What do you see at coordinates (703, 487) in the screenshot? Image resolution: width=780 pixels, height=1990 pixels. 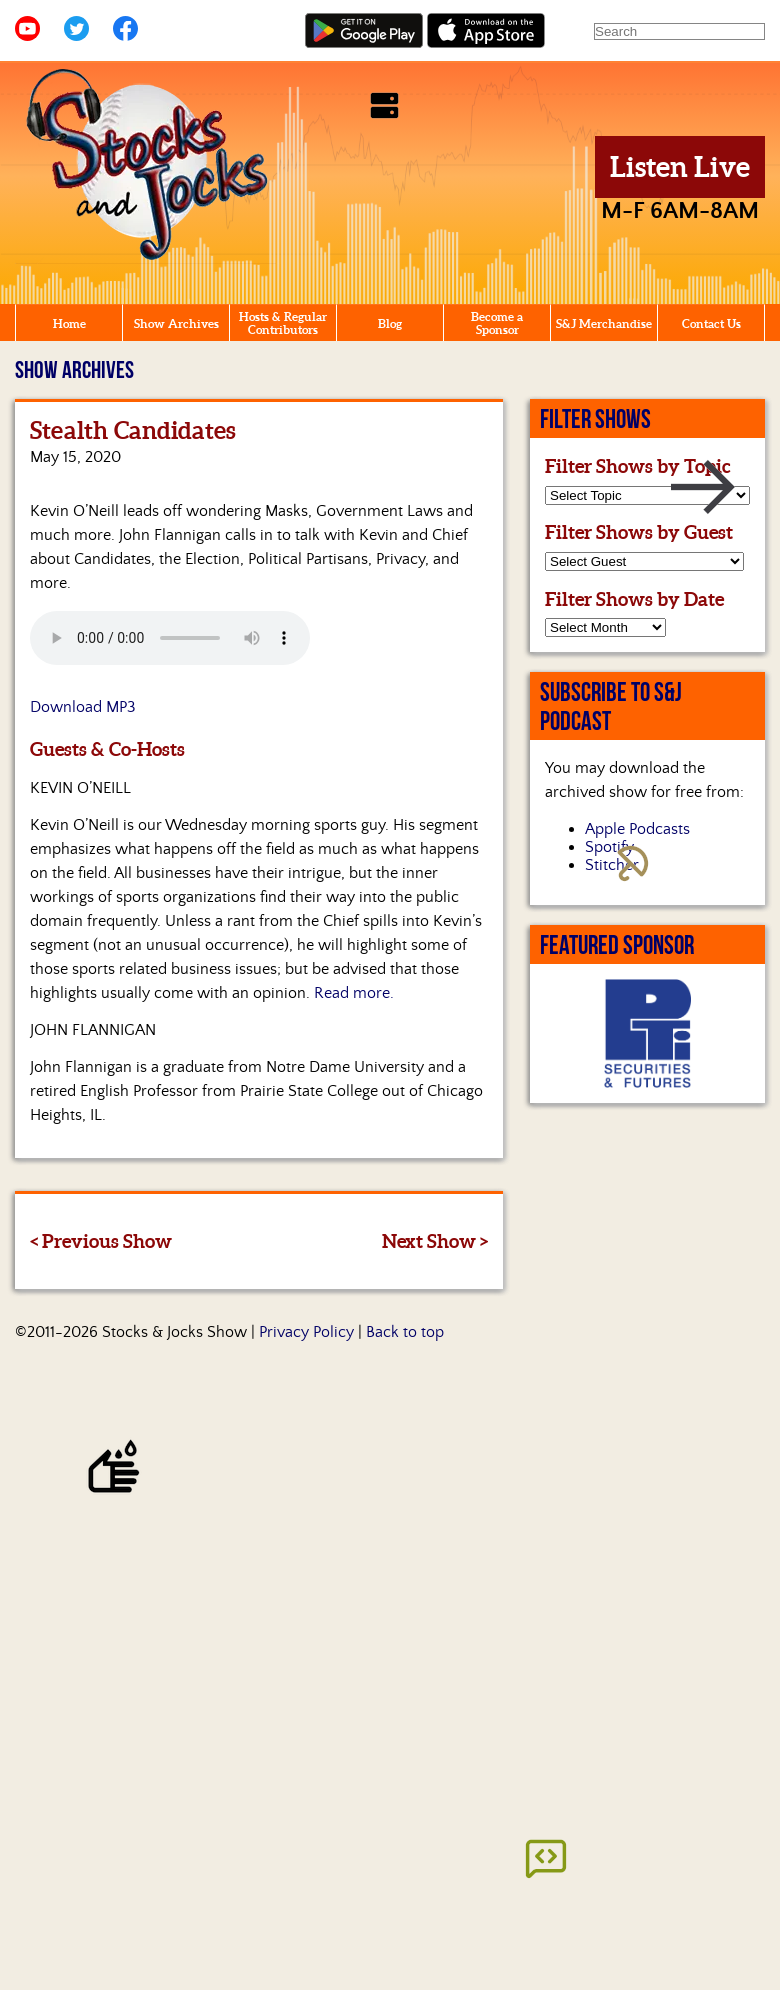 I see `navigate to the next item or page` at bounding box center [703, 487].